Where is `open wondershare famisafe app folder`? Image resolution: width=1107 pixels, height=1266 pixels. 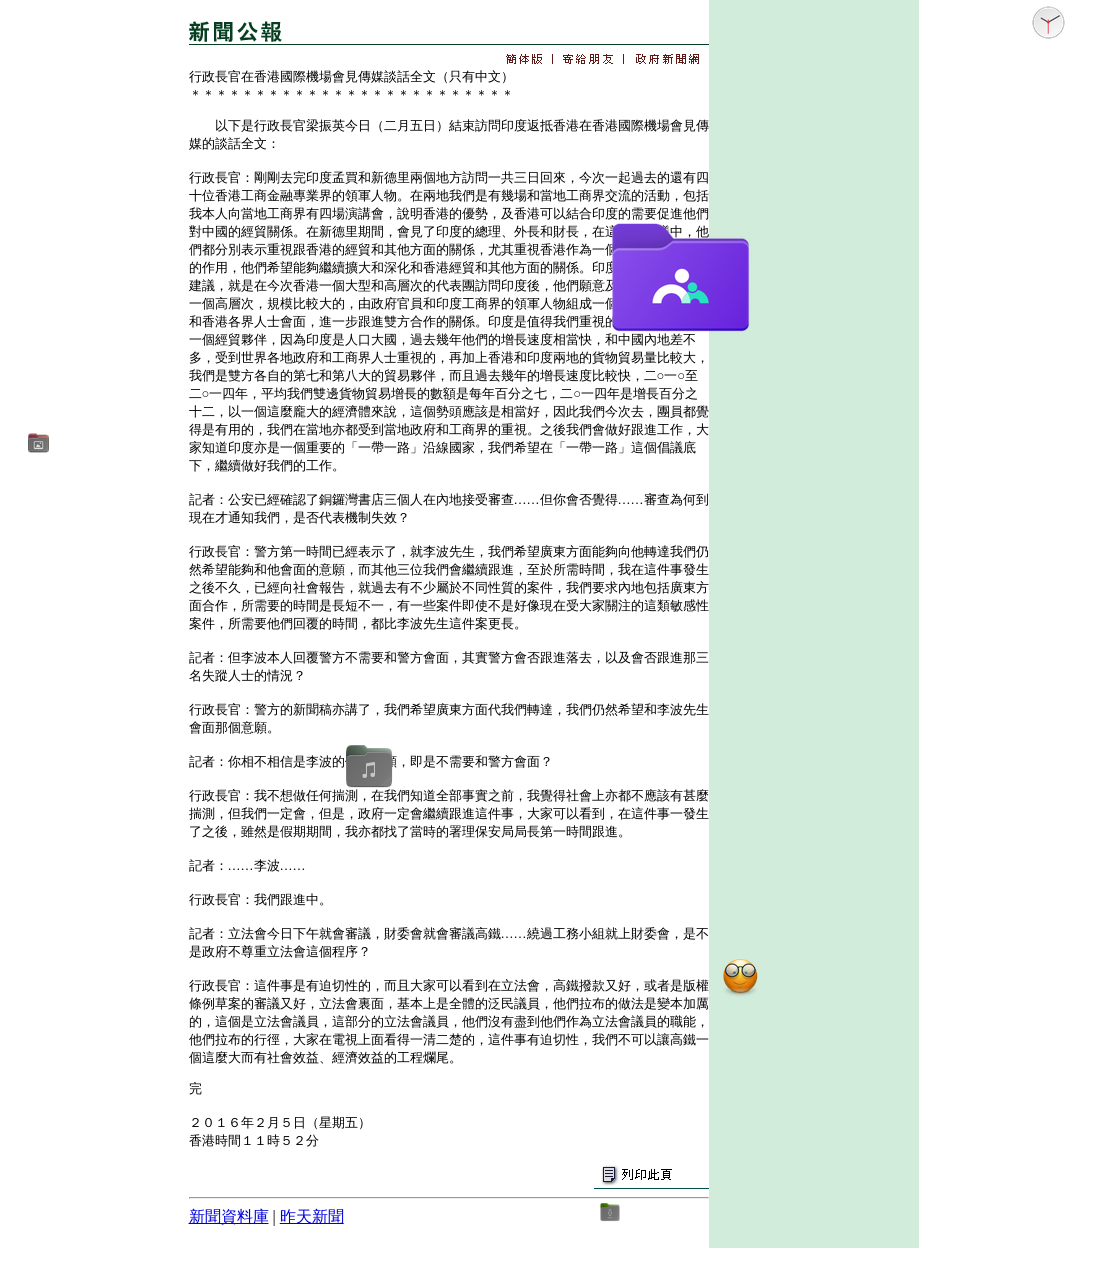
open wondershare famisafe app folder is located at coordinates (680, 281).